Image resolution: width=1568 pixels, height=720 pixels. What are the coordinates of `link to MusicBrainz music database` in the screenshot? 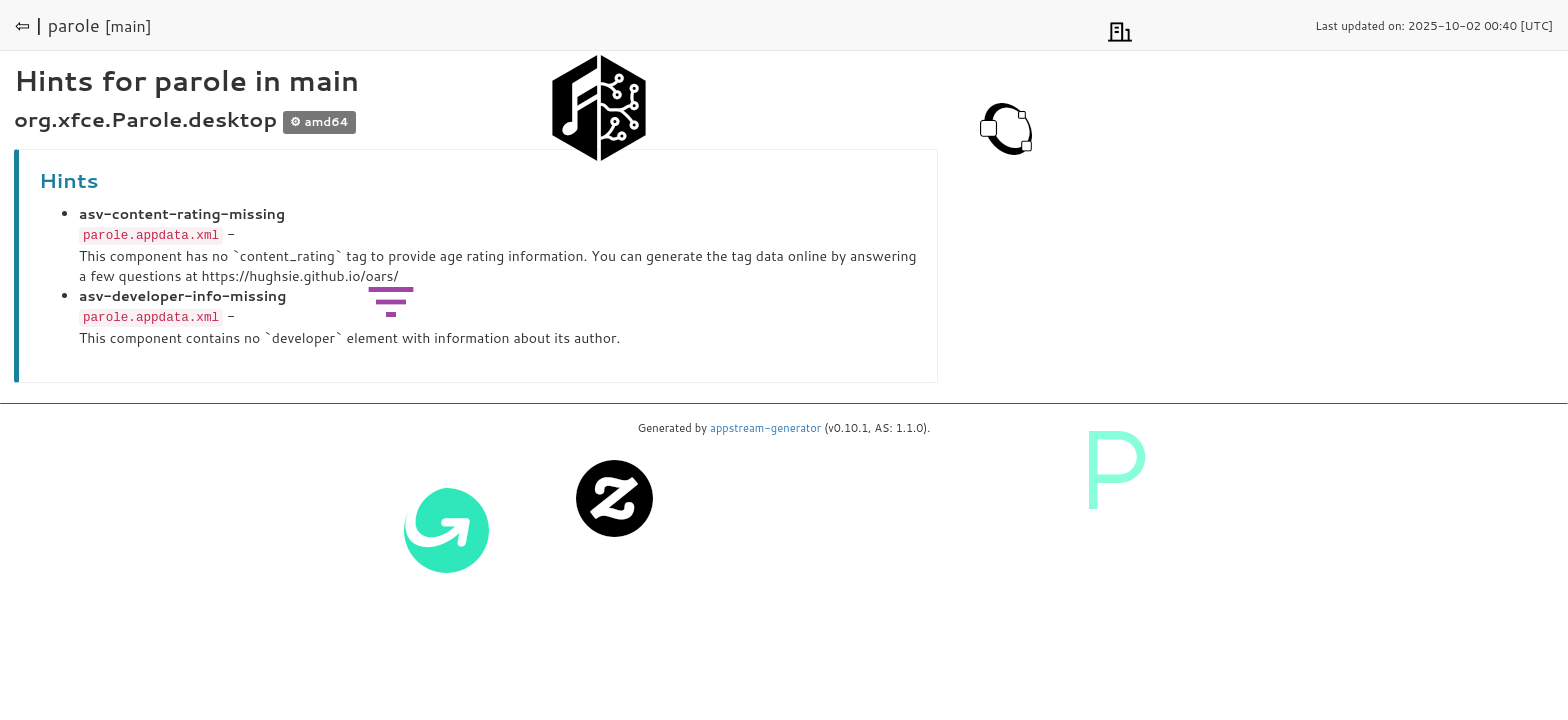 It's located at (599, 108).